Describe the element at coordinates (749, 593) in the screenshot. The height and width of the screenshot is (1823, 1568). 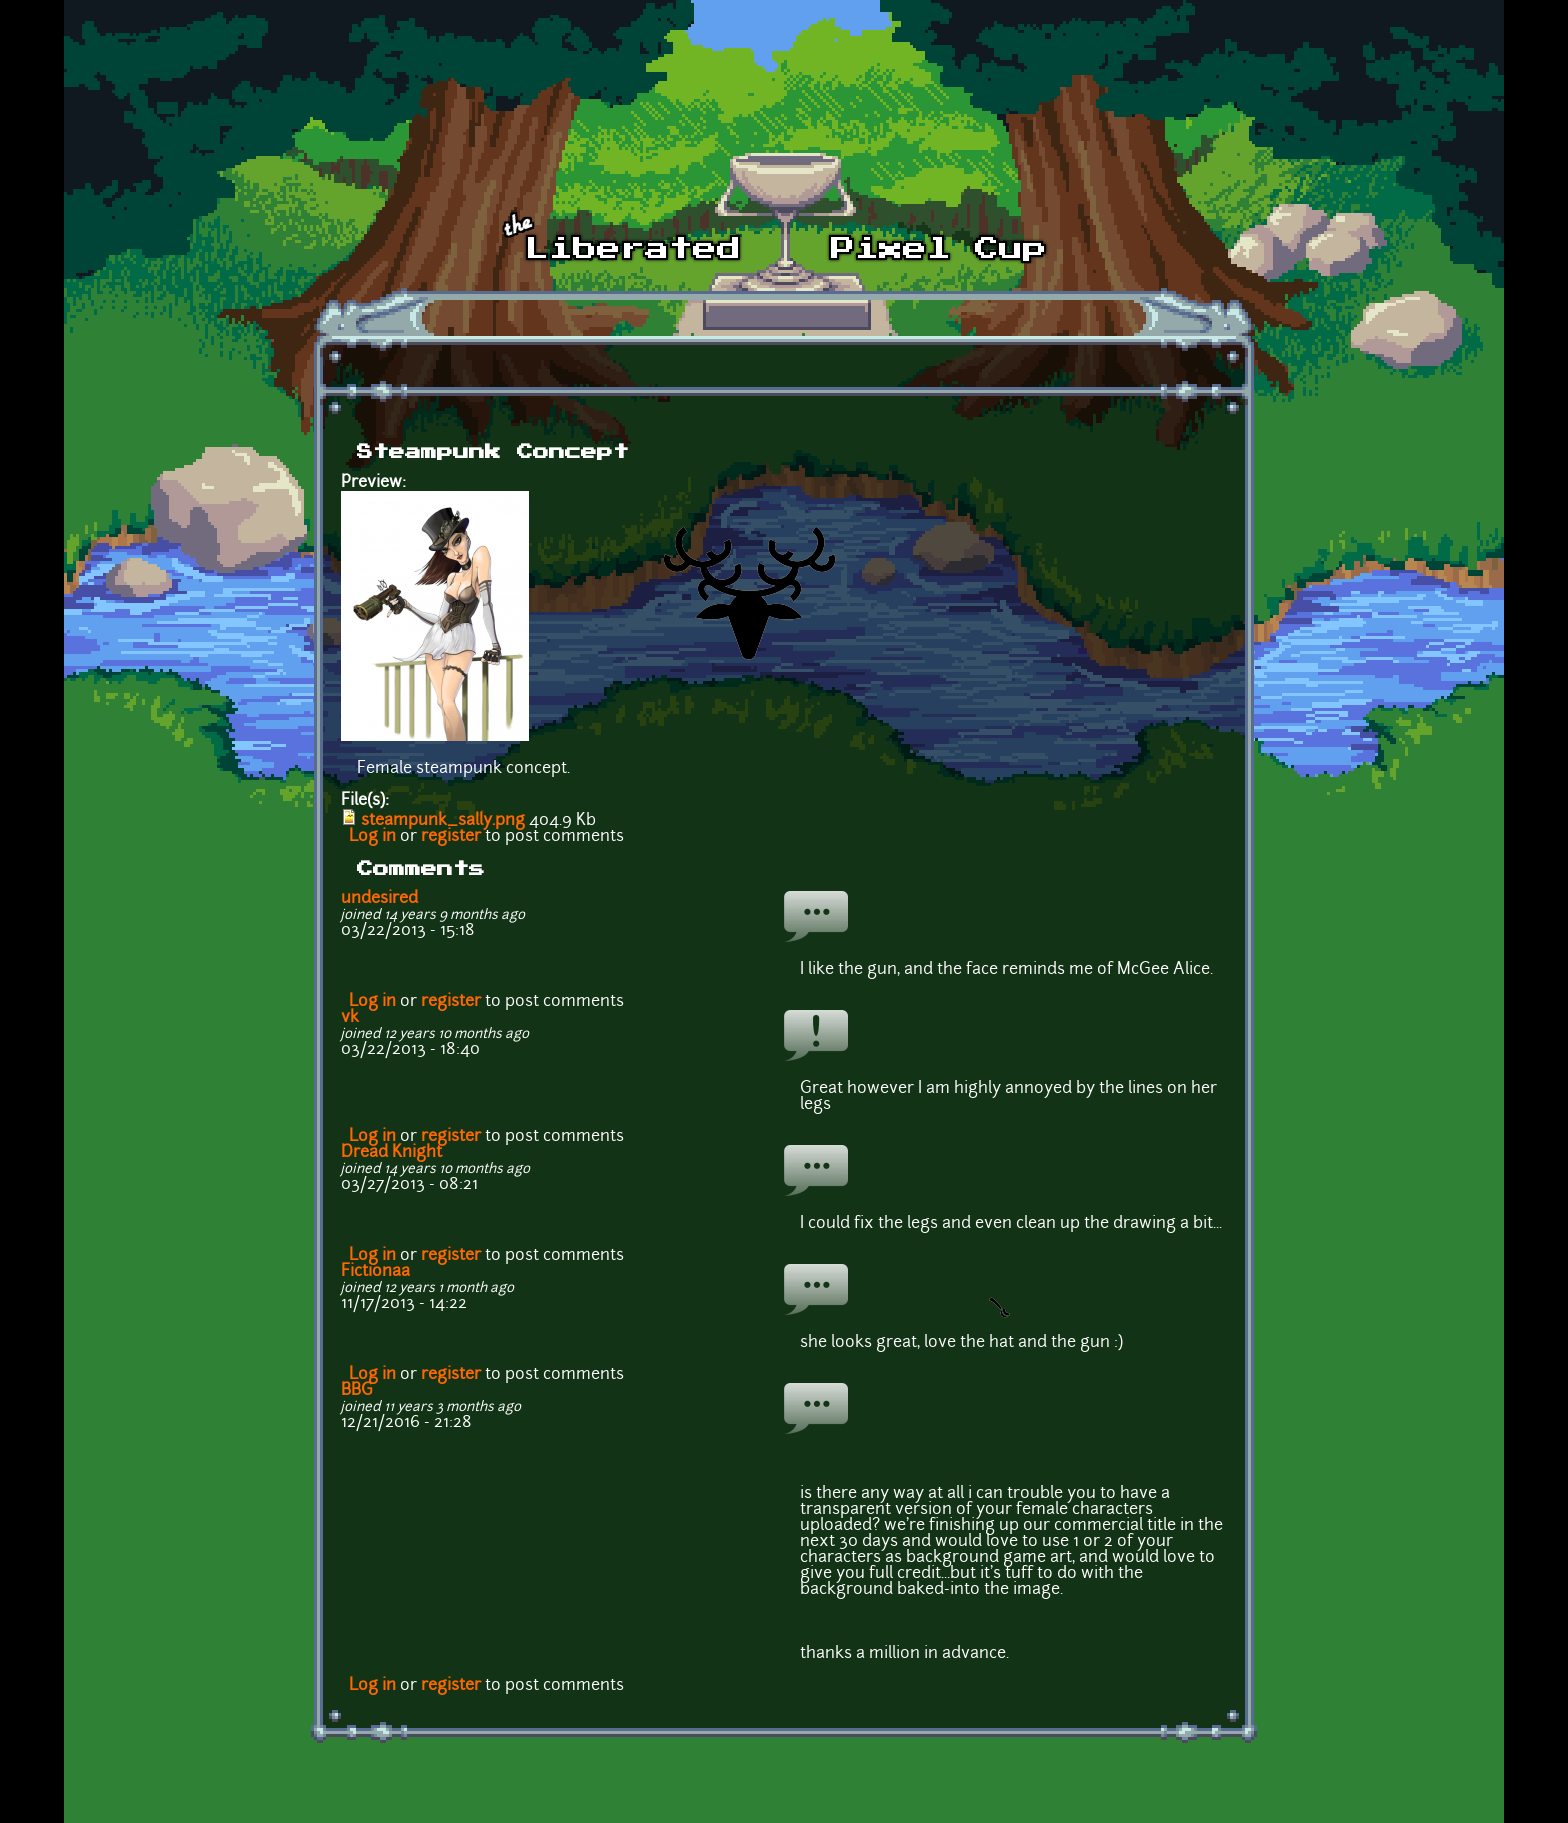
I see `wildlife or nature category indicator` at that location.